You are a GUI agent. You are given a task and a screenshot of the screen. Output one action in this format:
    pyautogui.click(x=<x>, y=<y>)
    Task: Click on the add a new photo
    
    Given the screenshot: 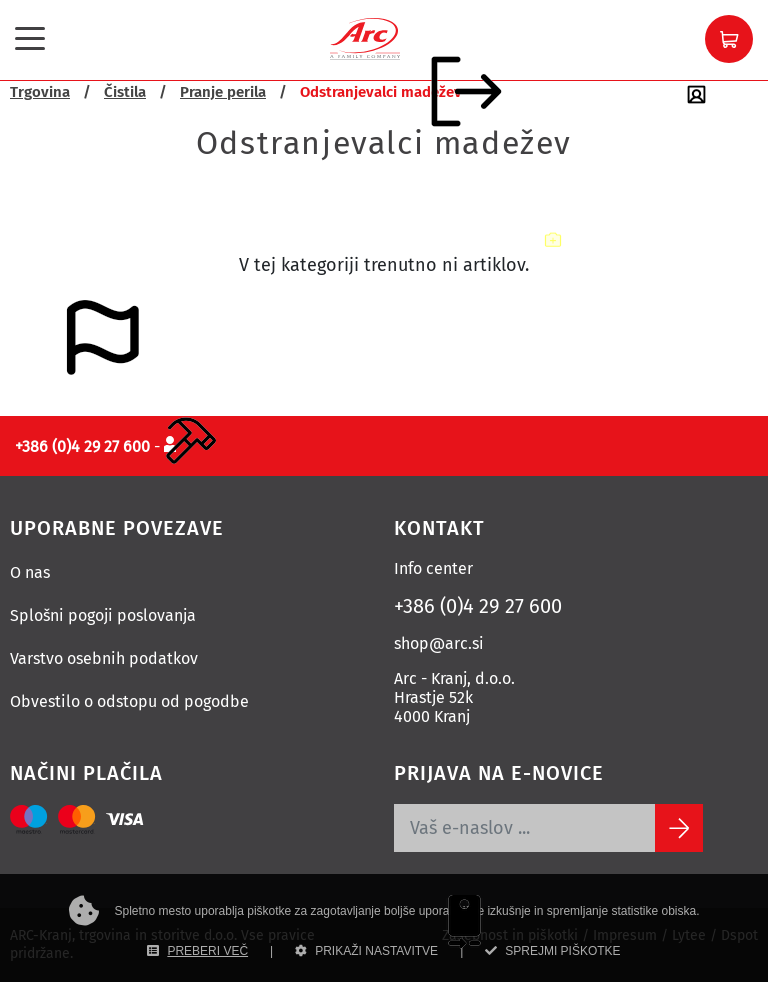 What is the action you would take?
    pyautogui.click(x=553, y=240)
    